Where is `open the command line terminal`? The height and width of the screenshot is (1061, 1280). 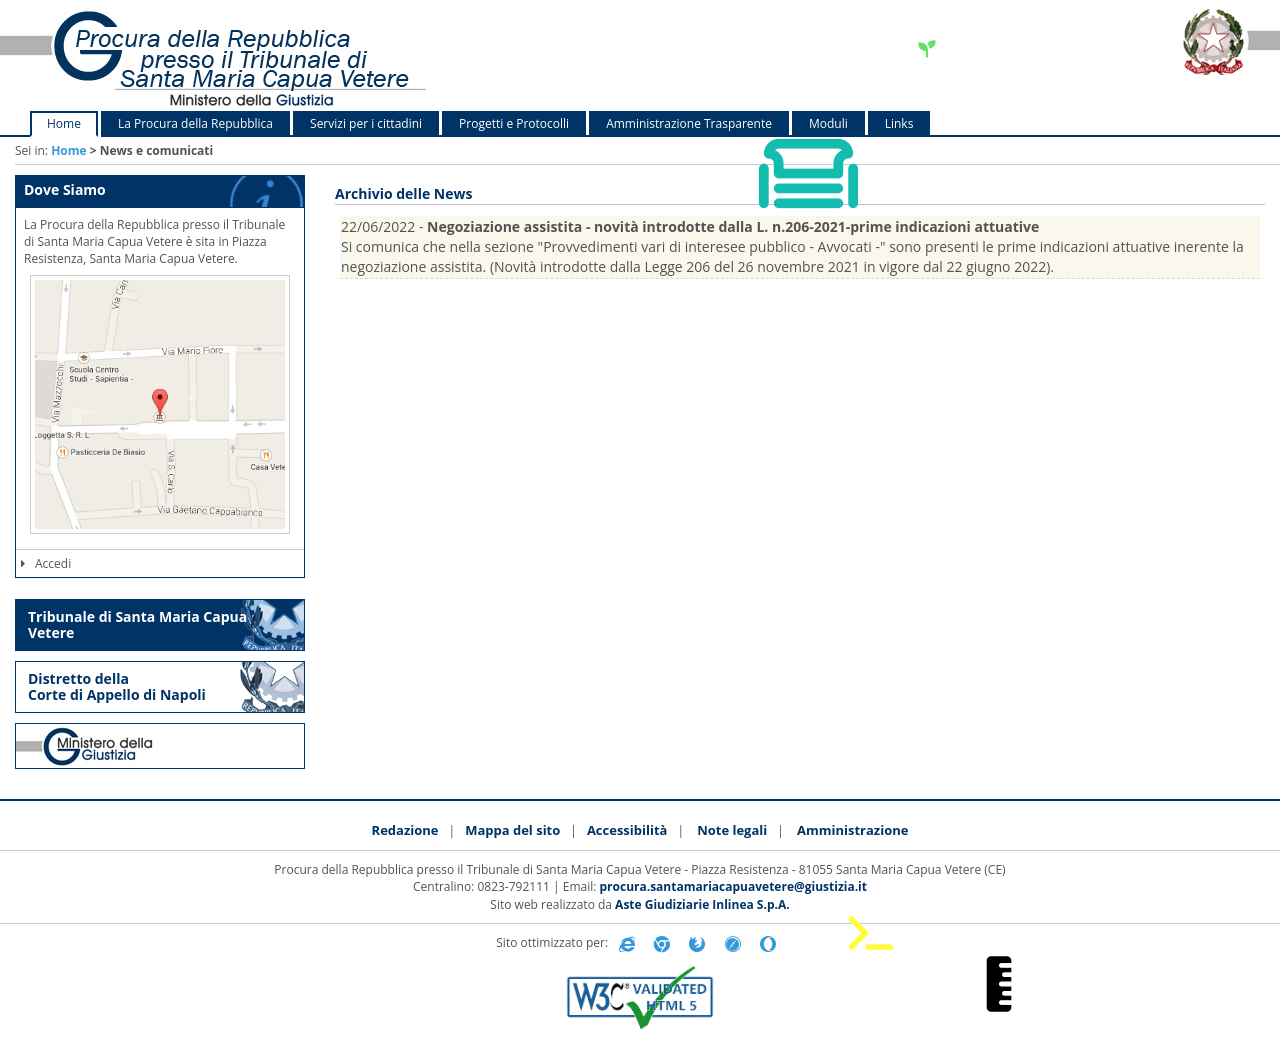 open the command line terminal is located at coordinates (871, 933).